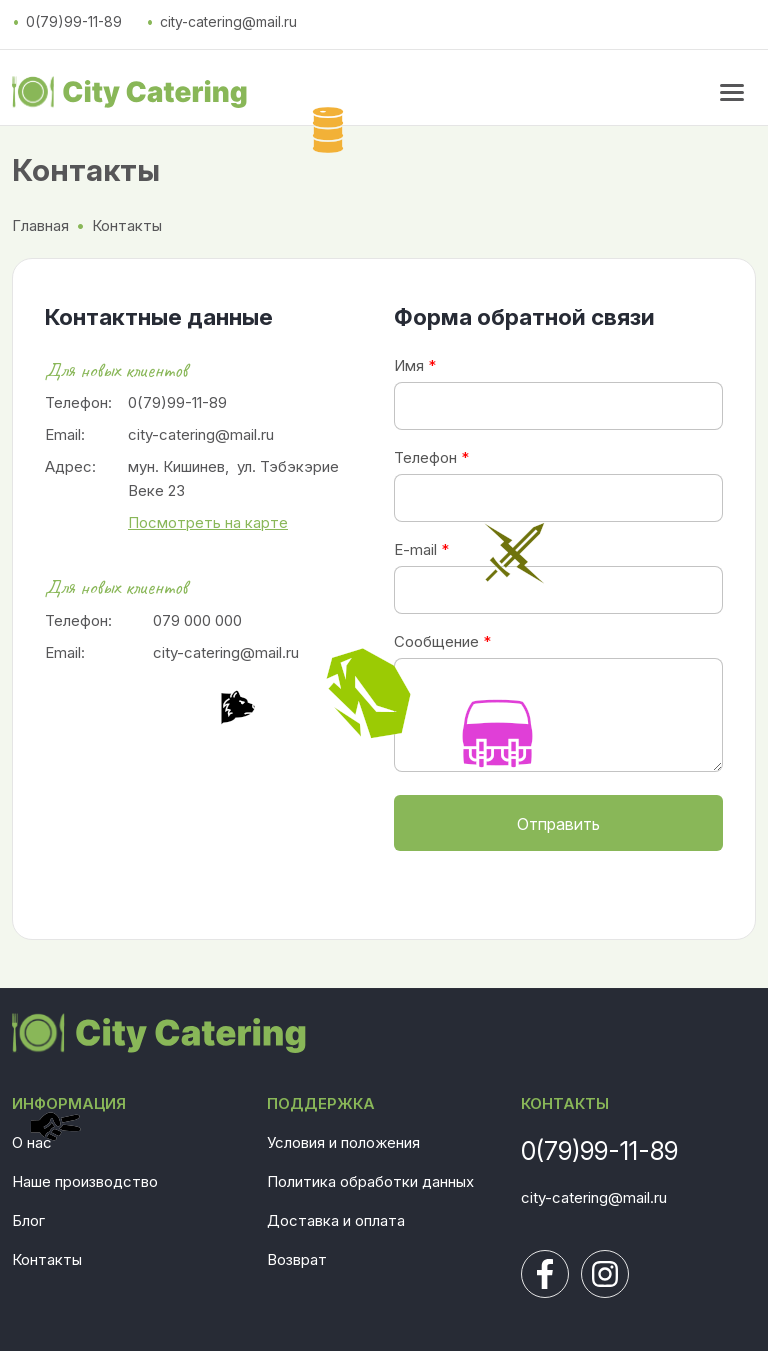 The width and height of the screenshot is (768, 1351). Describe the element at coordinates (328, 130) in the screenshot. I see `indicates oil or fuel resources in a game inventory` at that location.